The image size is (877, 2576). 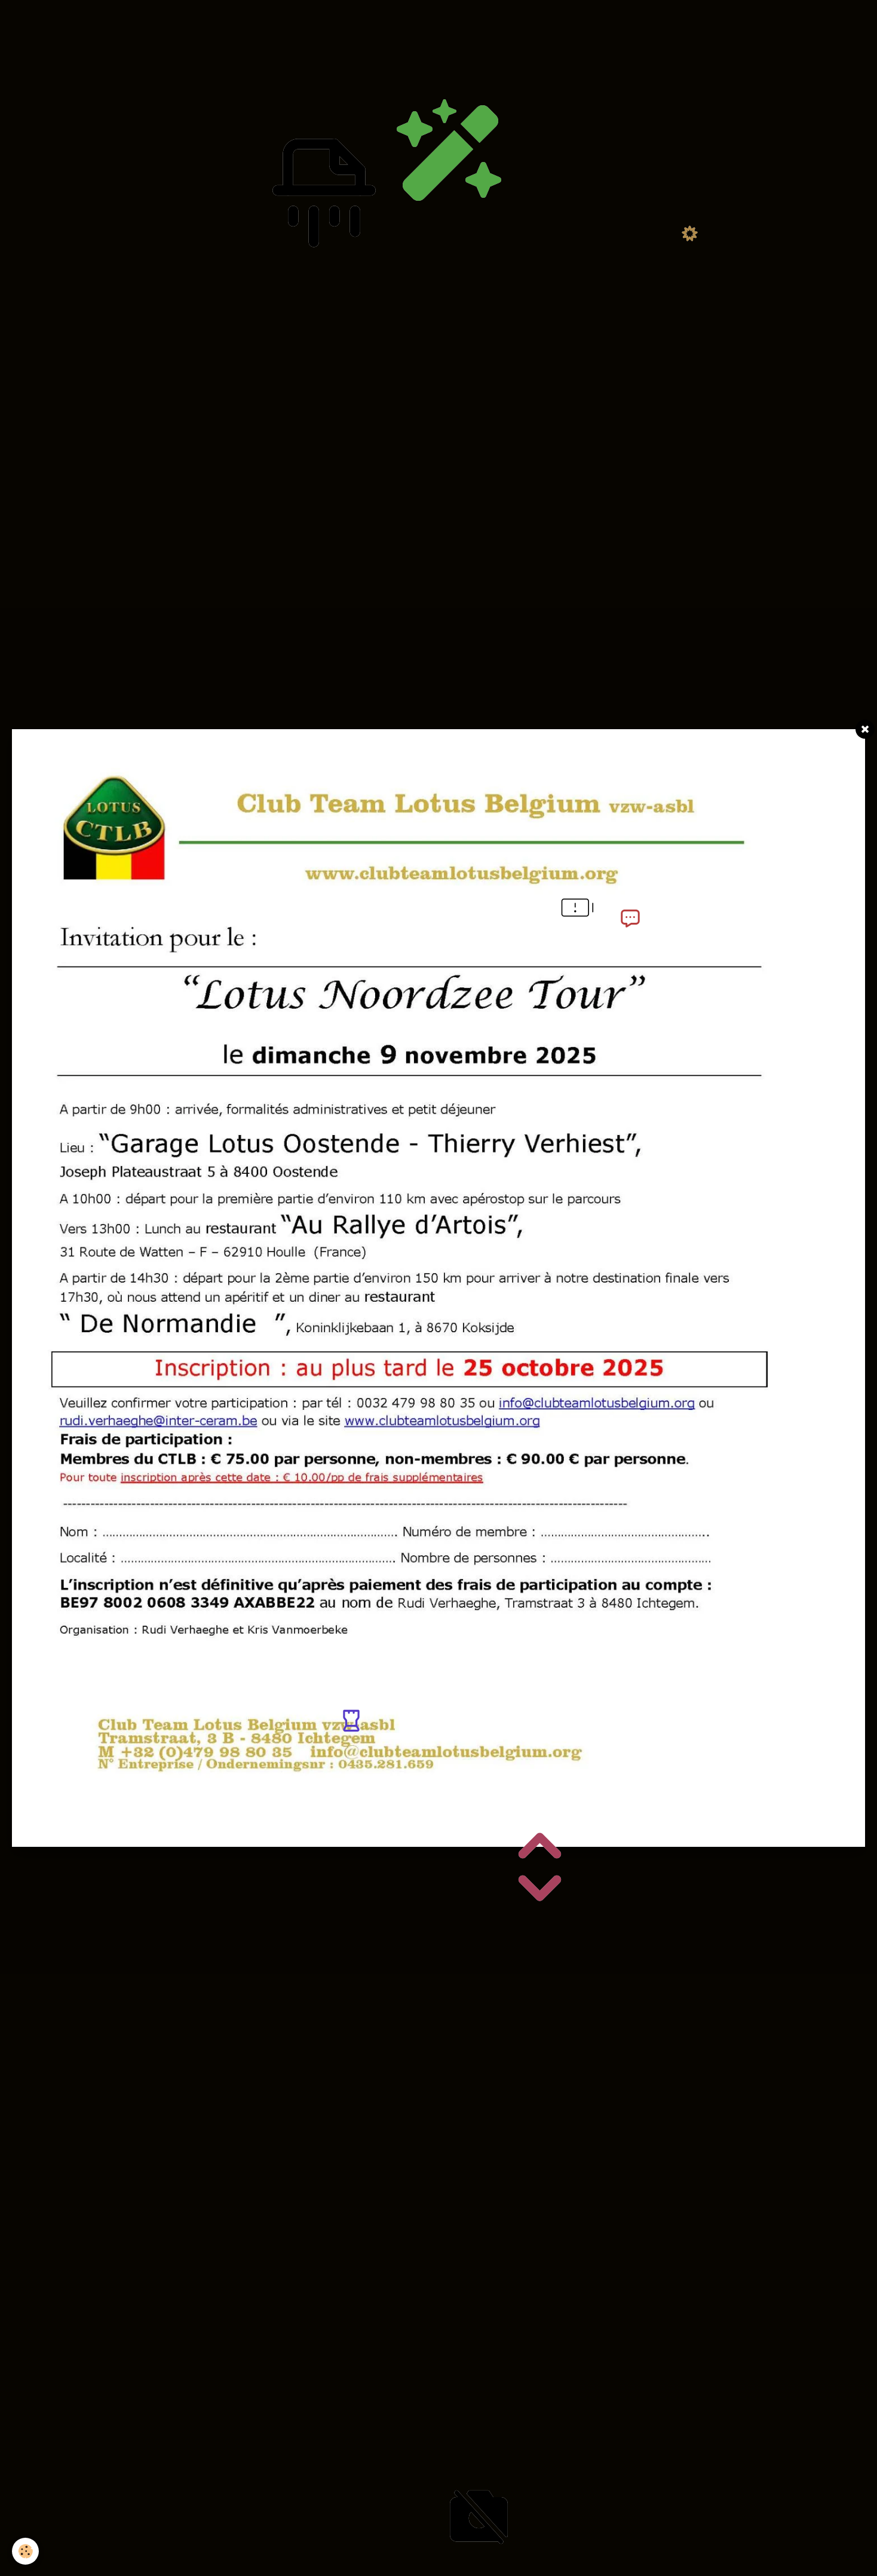 What do you see at coordinates (630, 918) in the screenshot?
I see `open messaging or chat` at bounding box center [630, 918].